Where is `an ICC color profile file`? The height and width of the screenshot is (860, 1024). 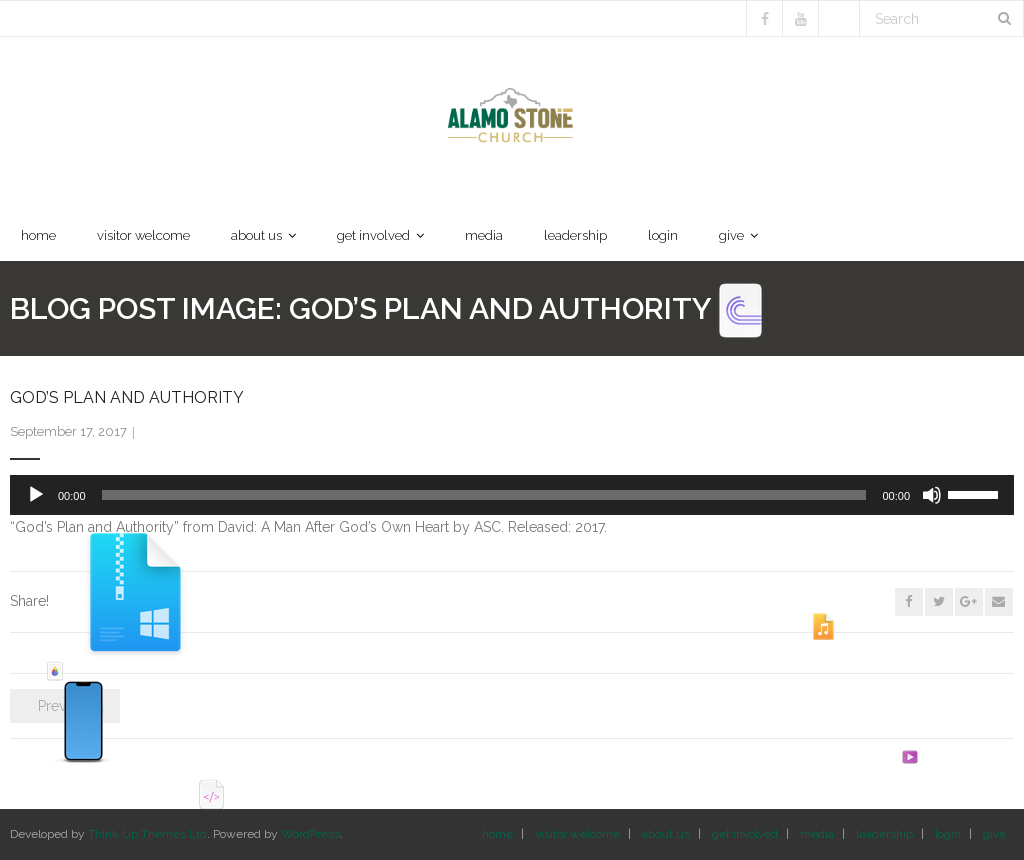 an ICC color profile file is located at coordinates (55, 671).